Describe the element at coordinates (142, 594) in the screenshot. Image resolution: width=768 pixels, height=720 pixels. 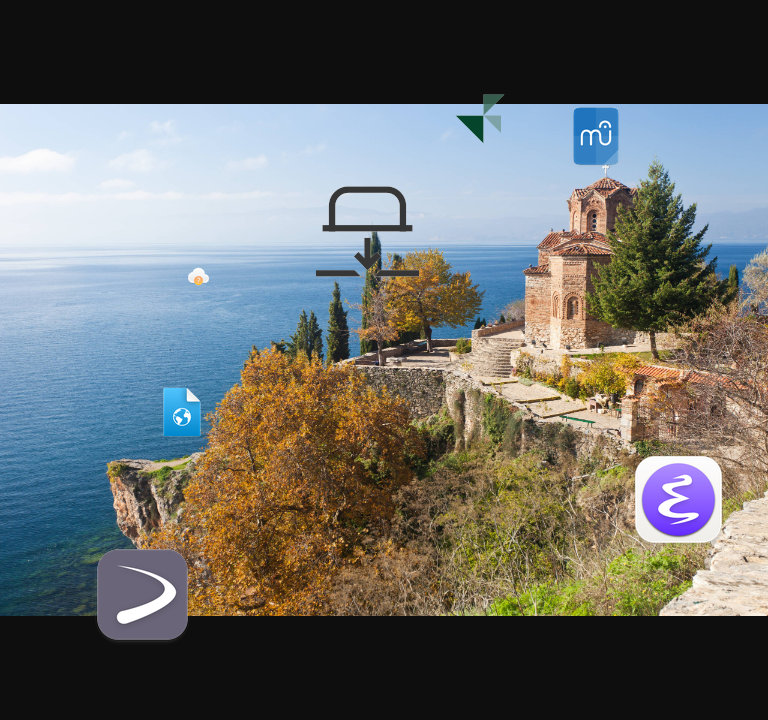
I see `launch the devuan linux application` at that location.